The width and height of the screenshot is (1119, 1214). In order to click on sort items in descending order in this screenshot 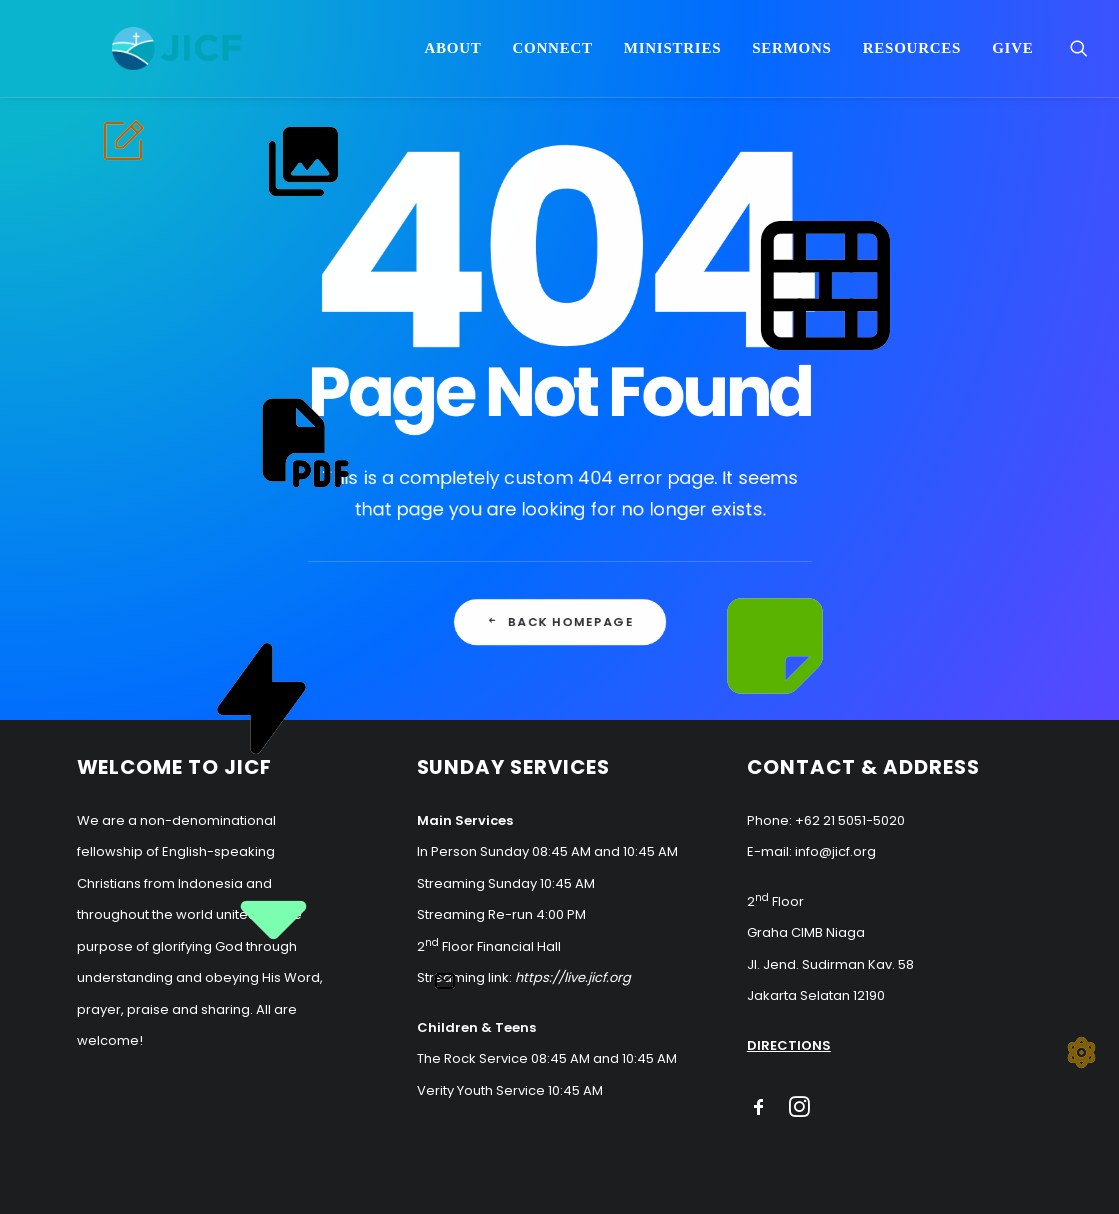, I will do `click(273, 895)`.